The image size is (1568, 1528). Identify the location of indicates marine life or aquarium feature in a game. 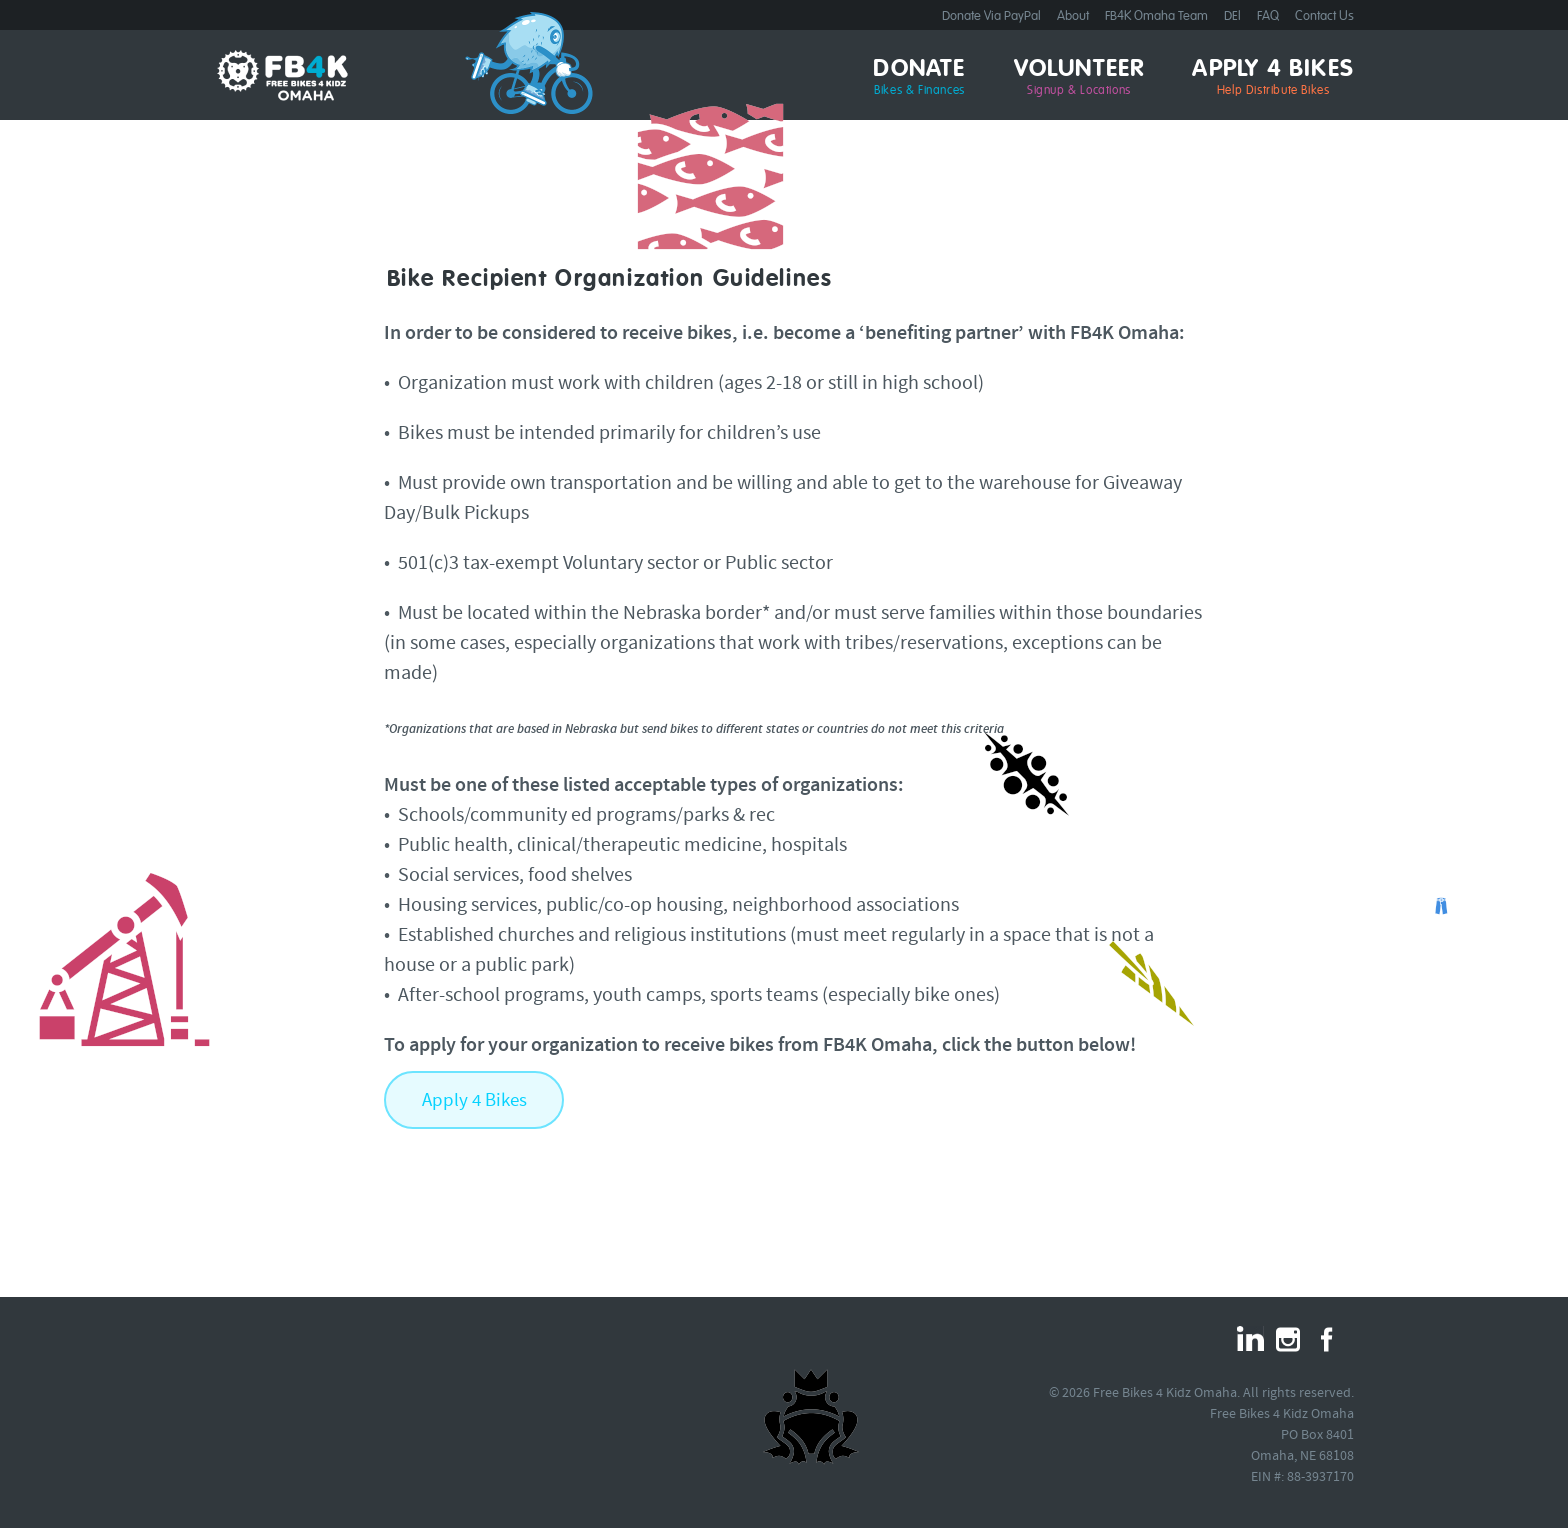
(710, 176).